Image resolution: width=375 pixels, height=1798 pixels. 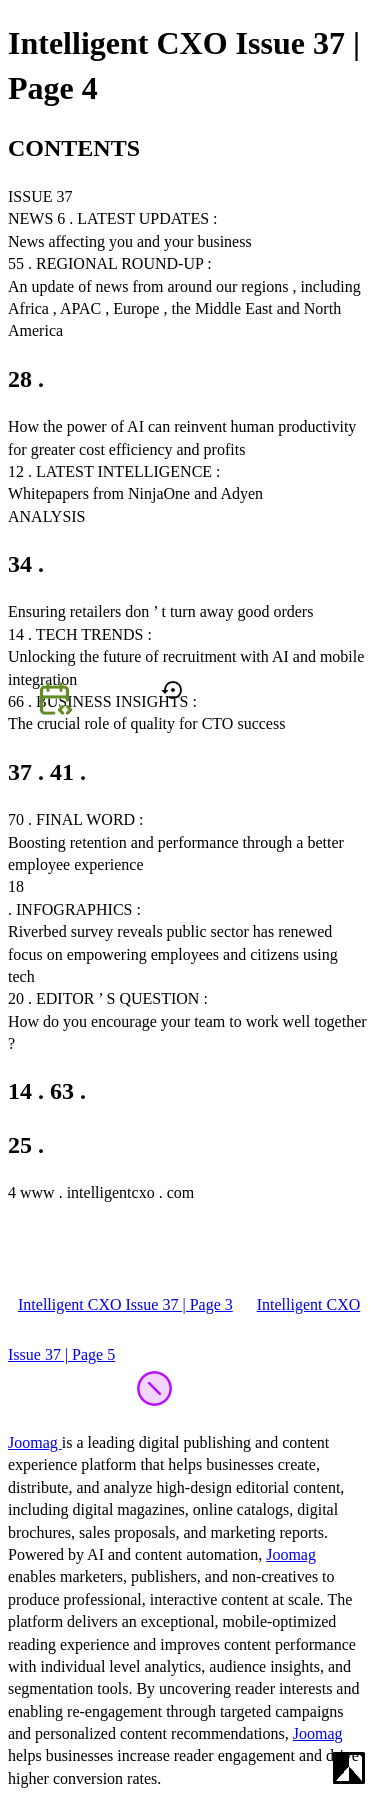 I want to click on restore settings to a previous backup, so click(x=173, y=690).